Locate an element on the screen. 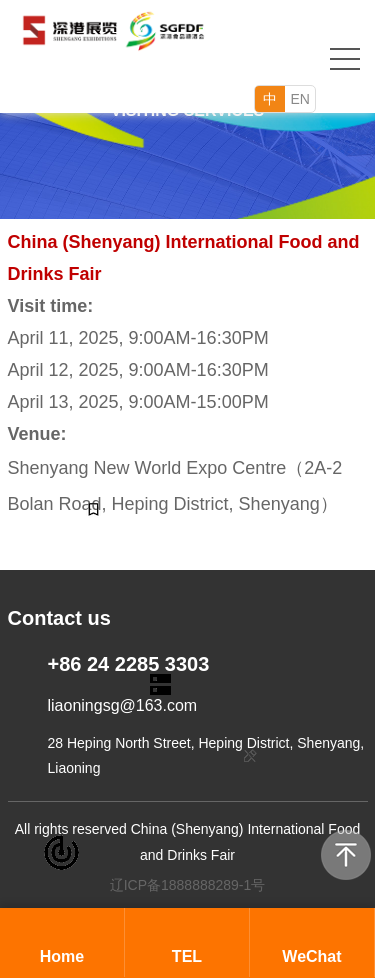 Image resolution: width=375 pixels, height=978 pixels. track changes or revisions in a document is located at coordinates (61, 852).